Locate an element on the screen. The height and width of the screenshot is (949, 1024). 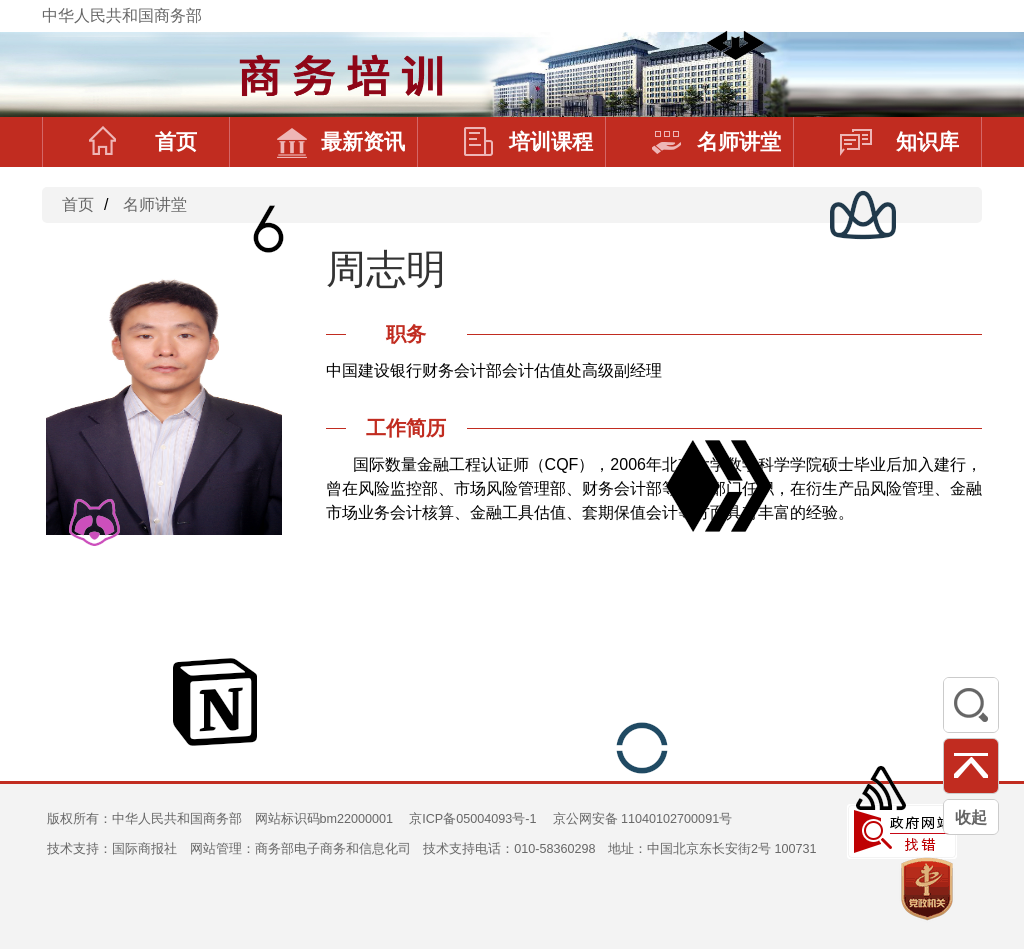
basic attention token (bat) cryptocurrency logo is located at coordinates (735, 45).